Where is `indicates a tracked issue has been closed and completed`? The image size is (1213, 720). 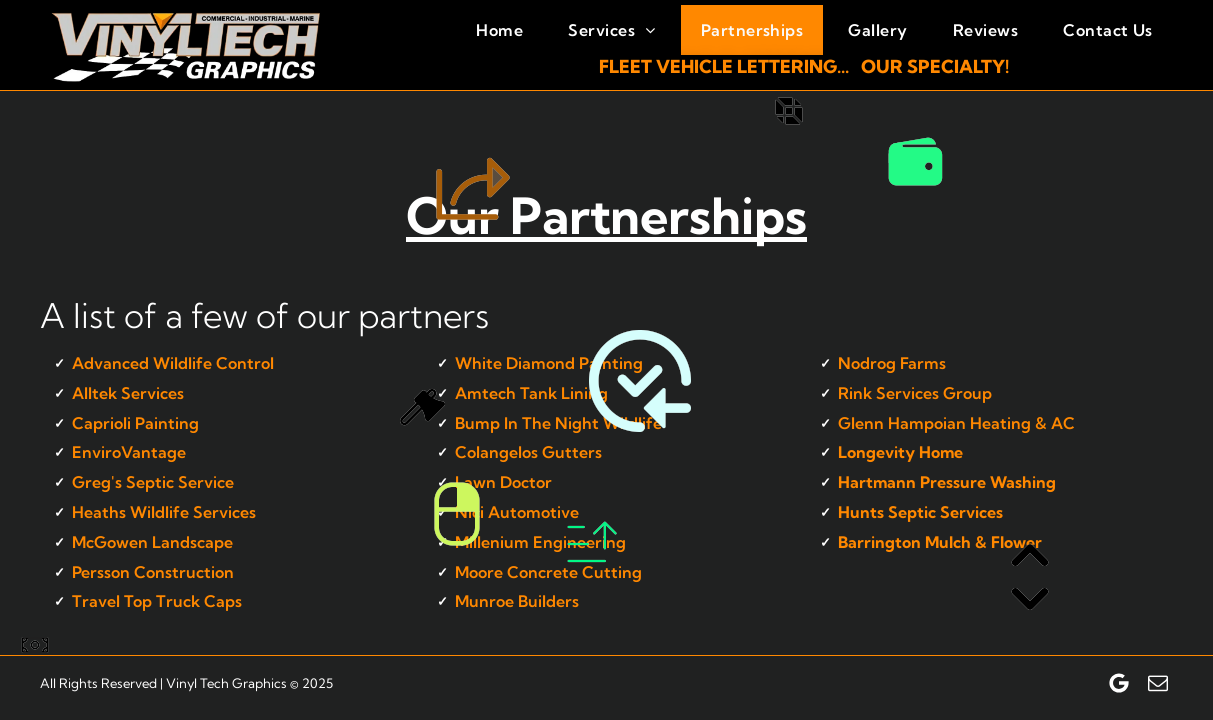 indicates a tracked issue has been closed and completed is located at coordinates (640, 381).